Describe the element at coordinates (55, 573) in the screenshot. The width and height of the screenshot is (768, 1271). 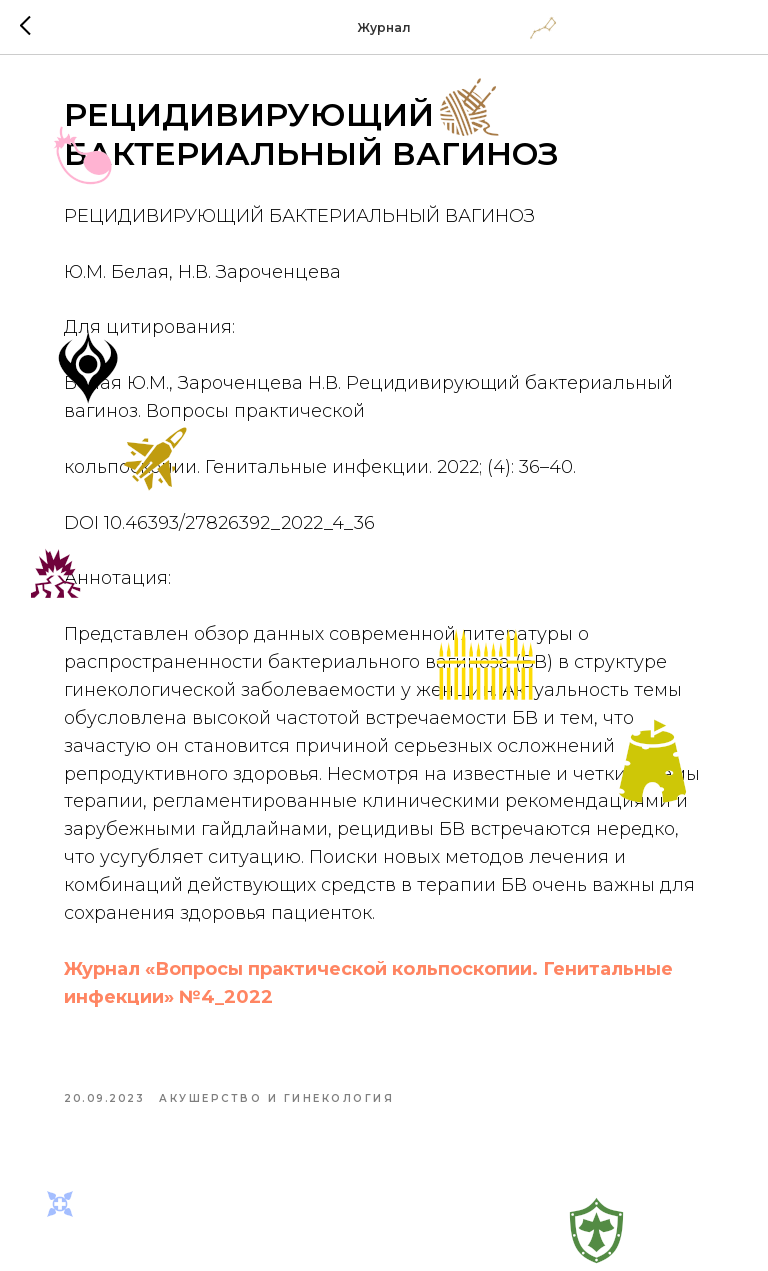
I see `indicates seismic activity or earthquake event` at that location.